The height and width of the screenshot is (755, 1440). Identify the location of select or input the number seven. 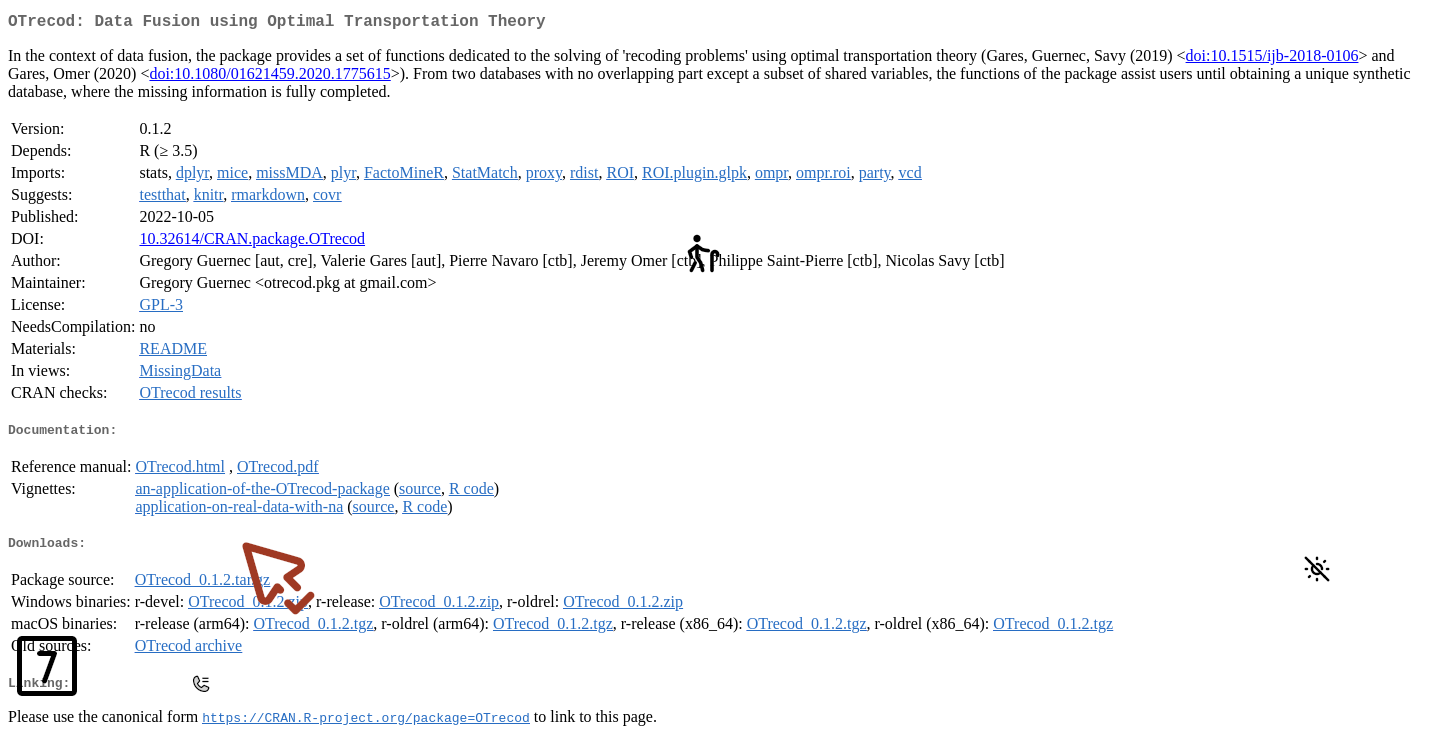
(47, 666).